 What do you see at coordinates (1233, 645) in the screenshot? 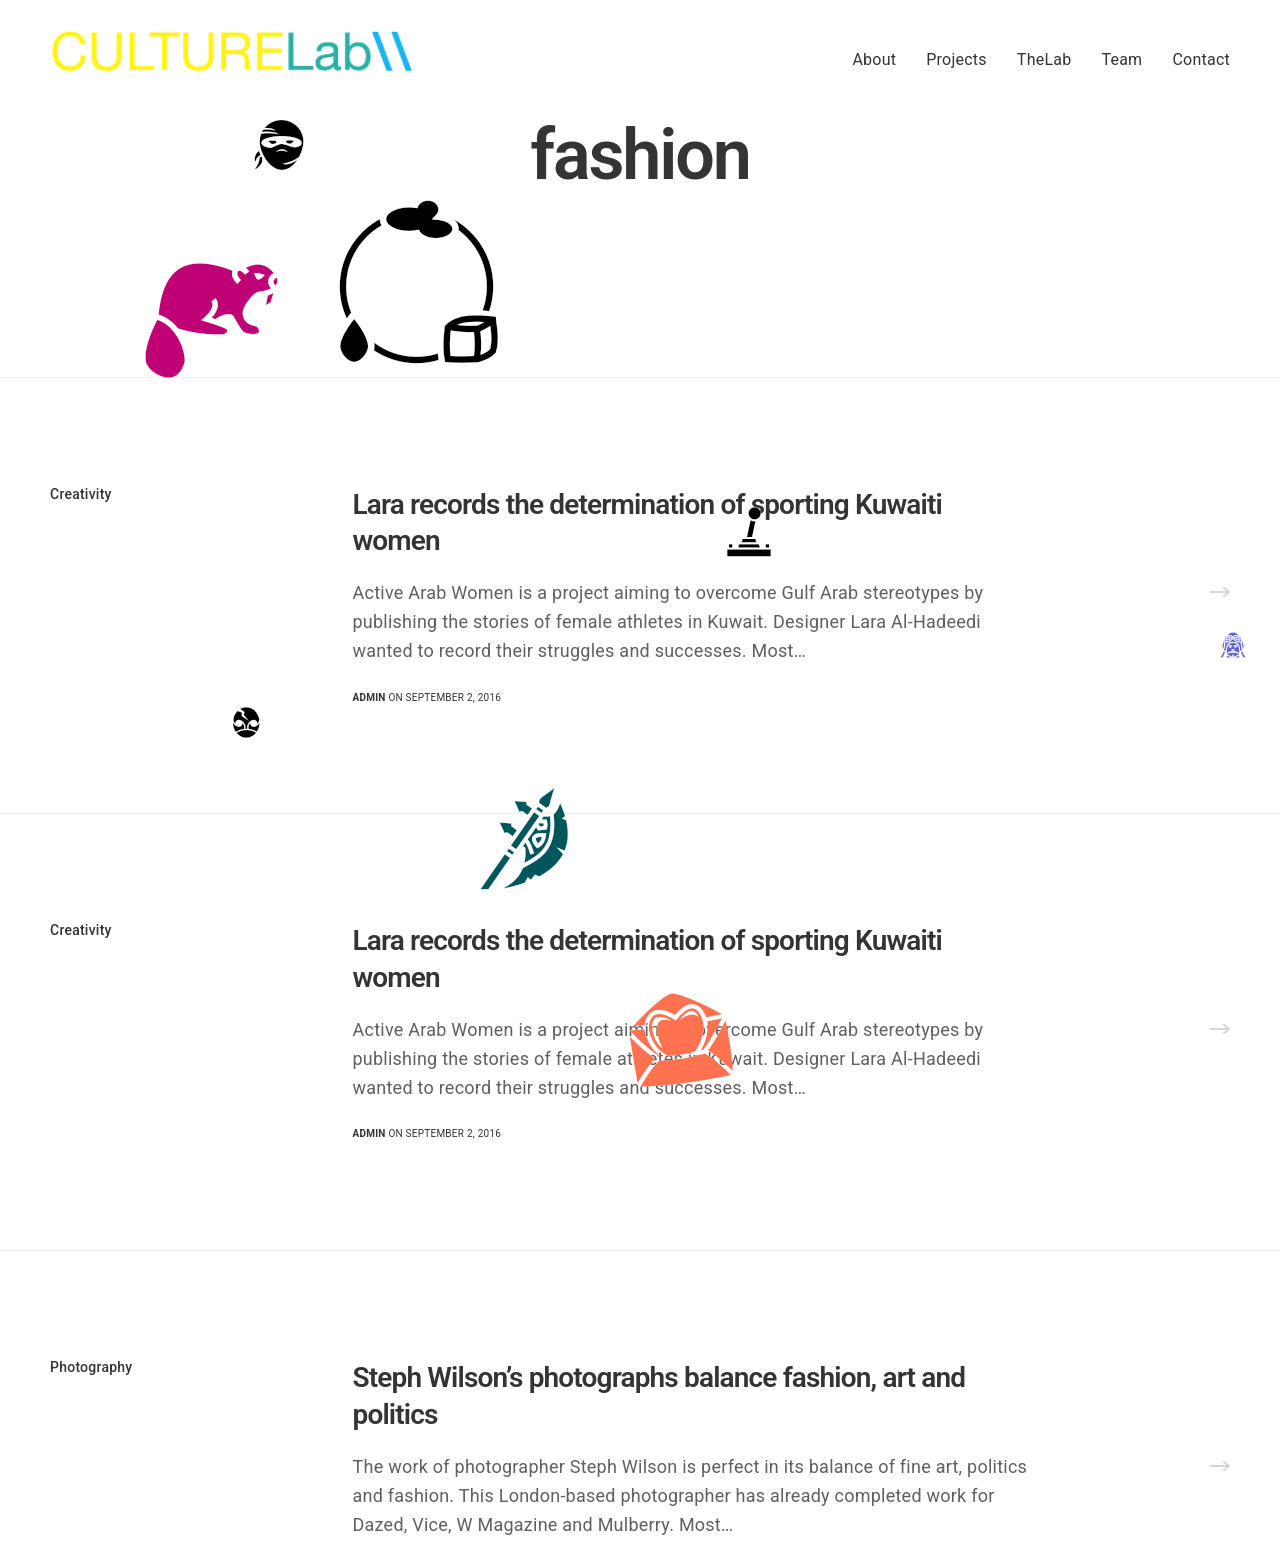
I see `view pilot or aviation-related content` at bounding box center [1233, 645].